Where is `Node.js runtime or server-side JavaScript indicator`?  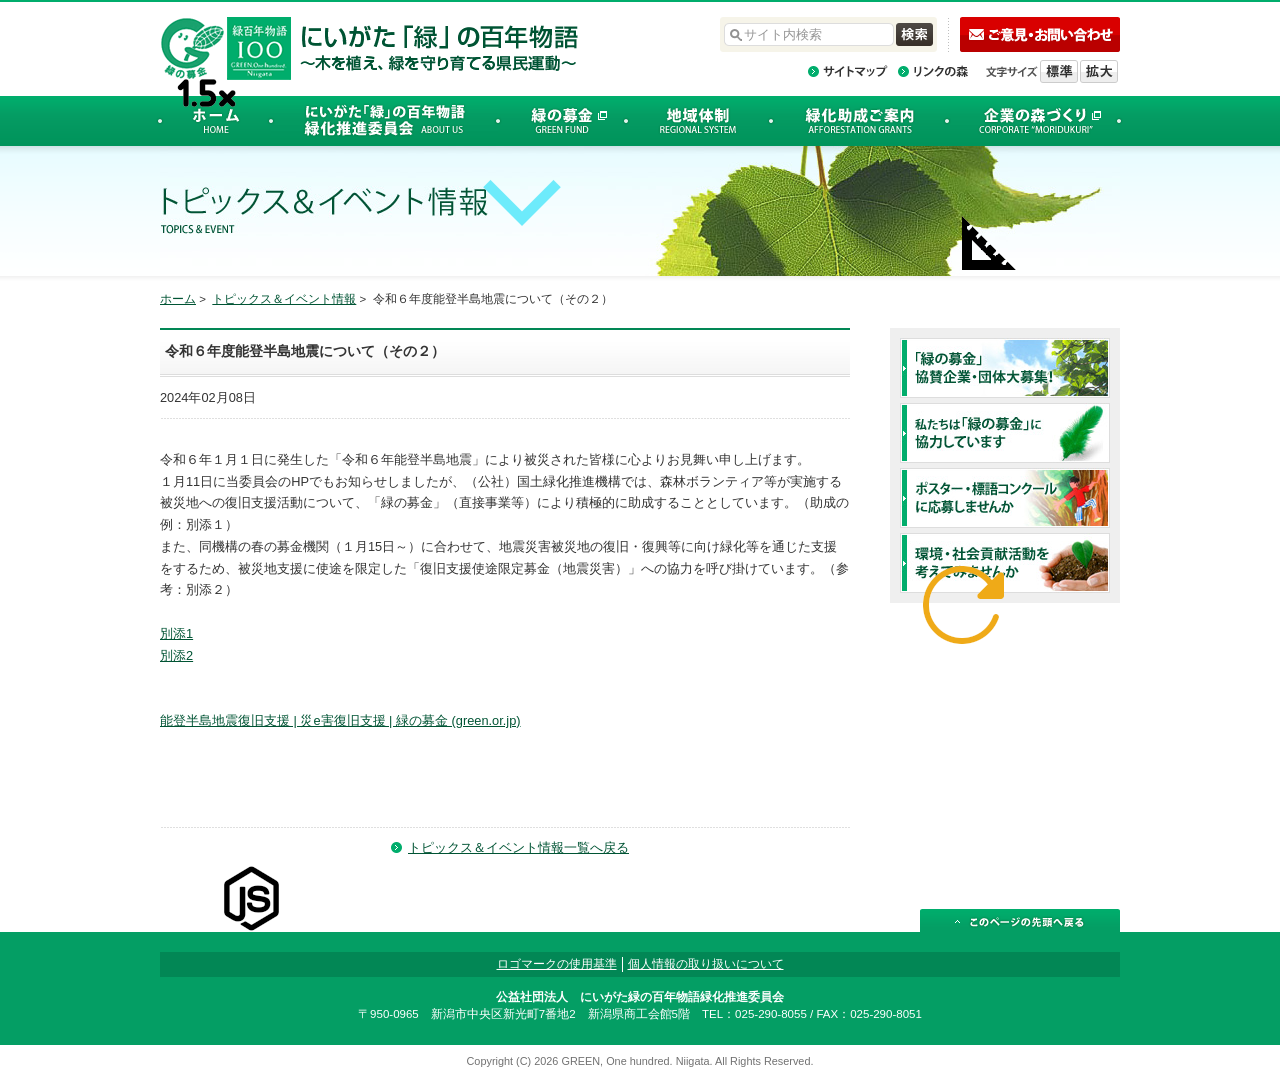
Node.js runtime or server-side JavaScript indicator is located at coordinates (251, 898).